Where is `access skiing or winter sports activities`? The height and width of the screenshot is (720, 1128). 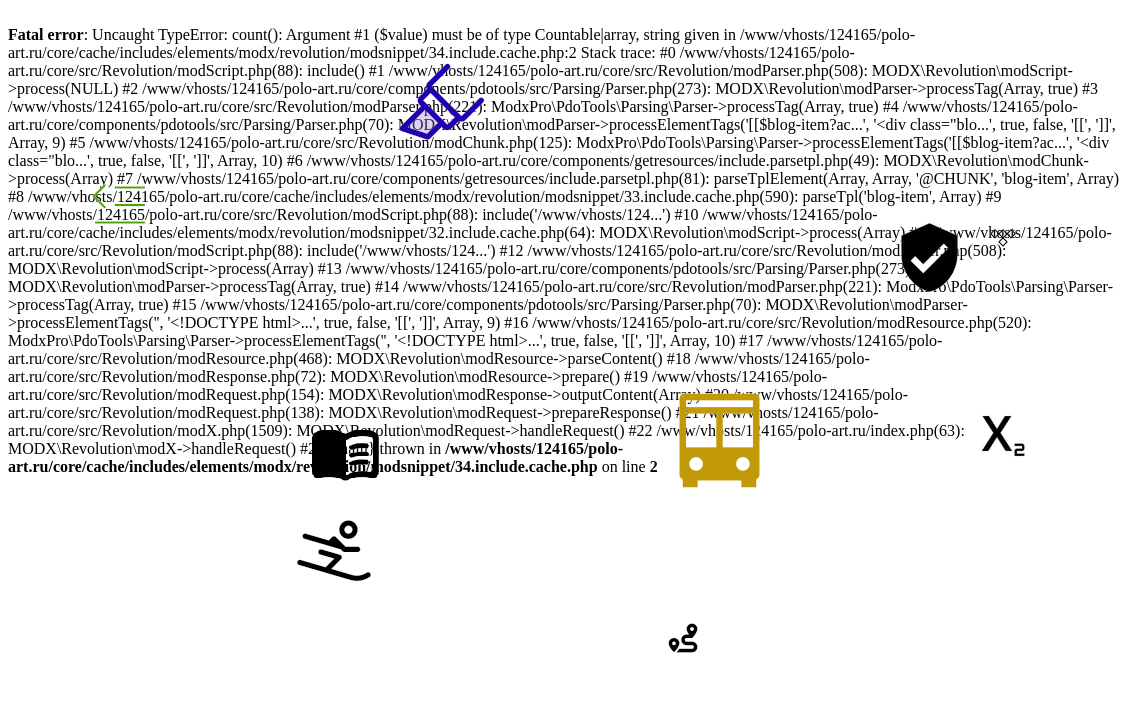
access skiing or winter sports activities is located at coordinates (334, 552).